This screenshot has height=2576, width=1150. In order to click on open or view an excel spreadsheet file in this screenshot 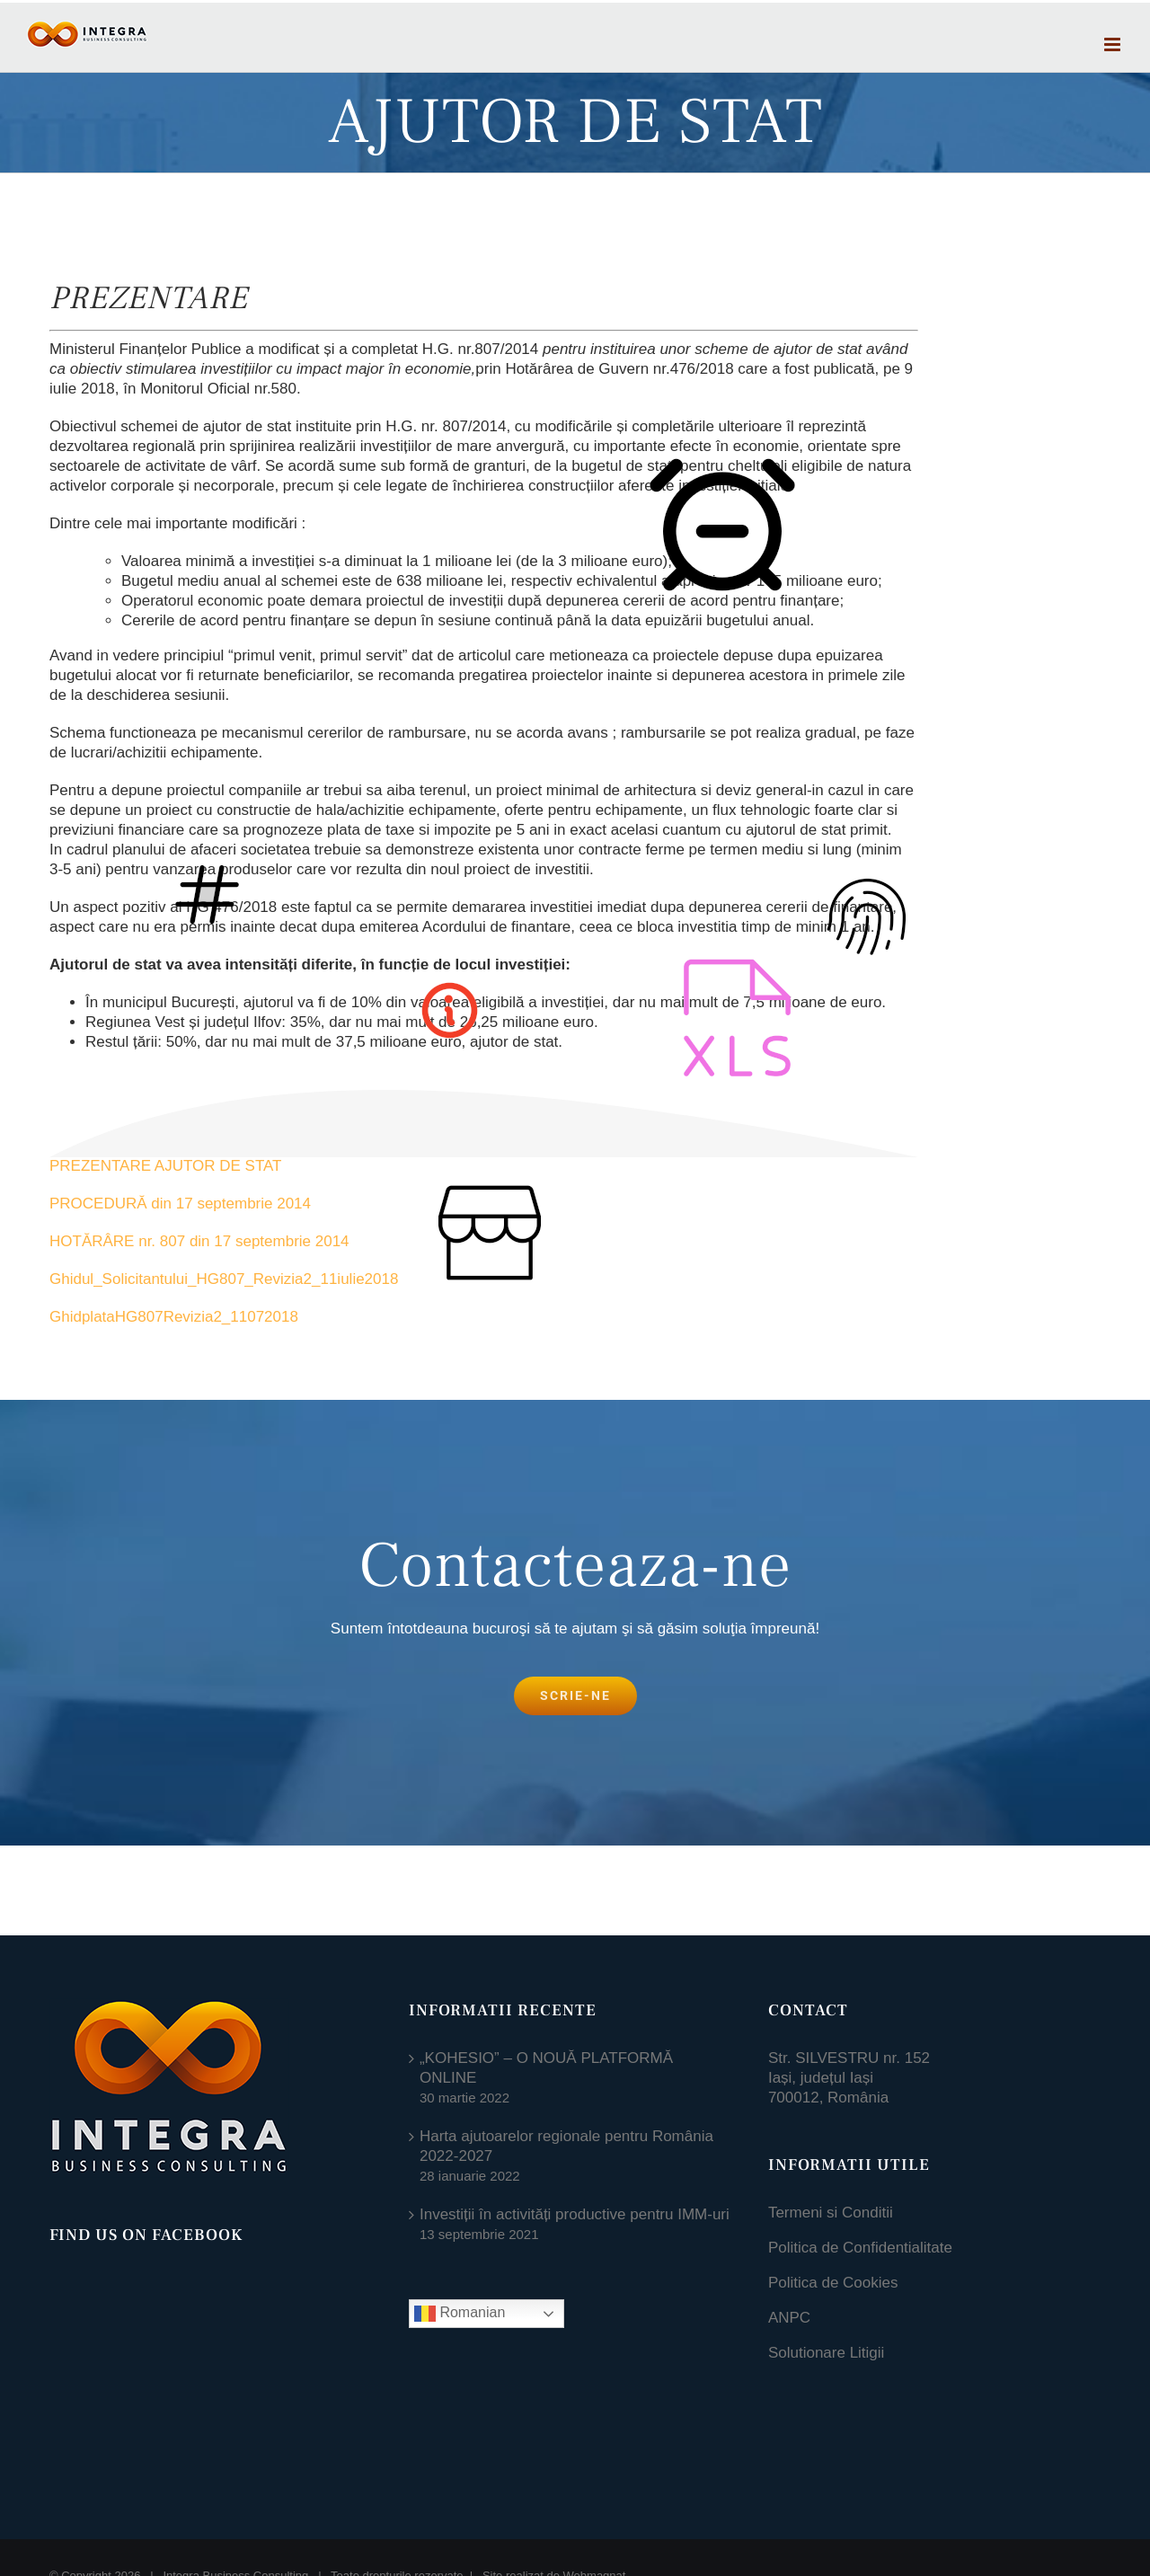, I will do `click(737, 1022)`.